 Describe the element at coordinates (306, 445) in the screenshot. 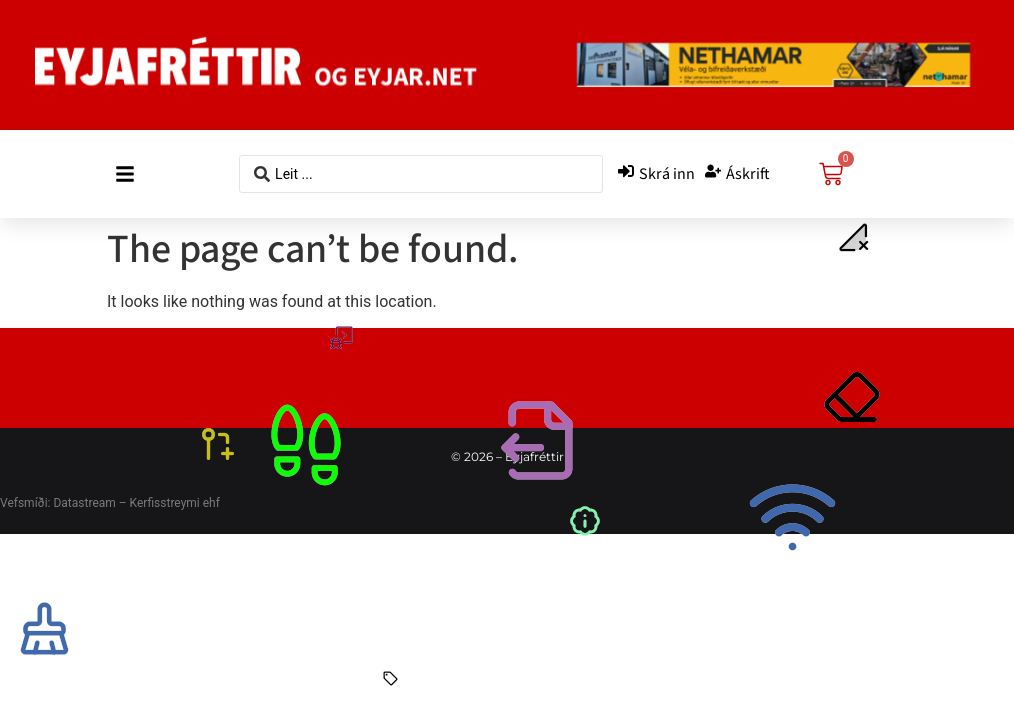

I see `view walking directions or pedestrian route` at that location.